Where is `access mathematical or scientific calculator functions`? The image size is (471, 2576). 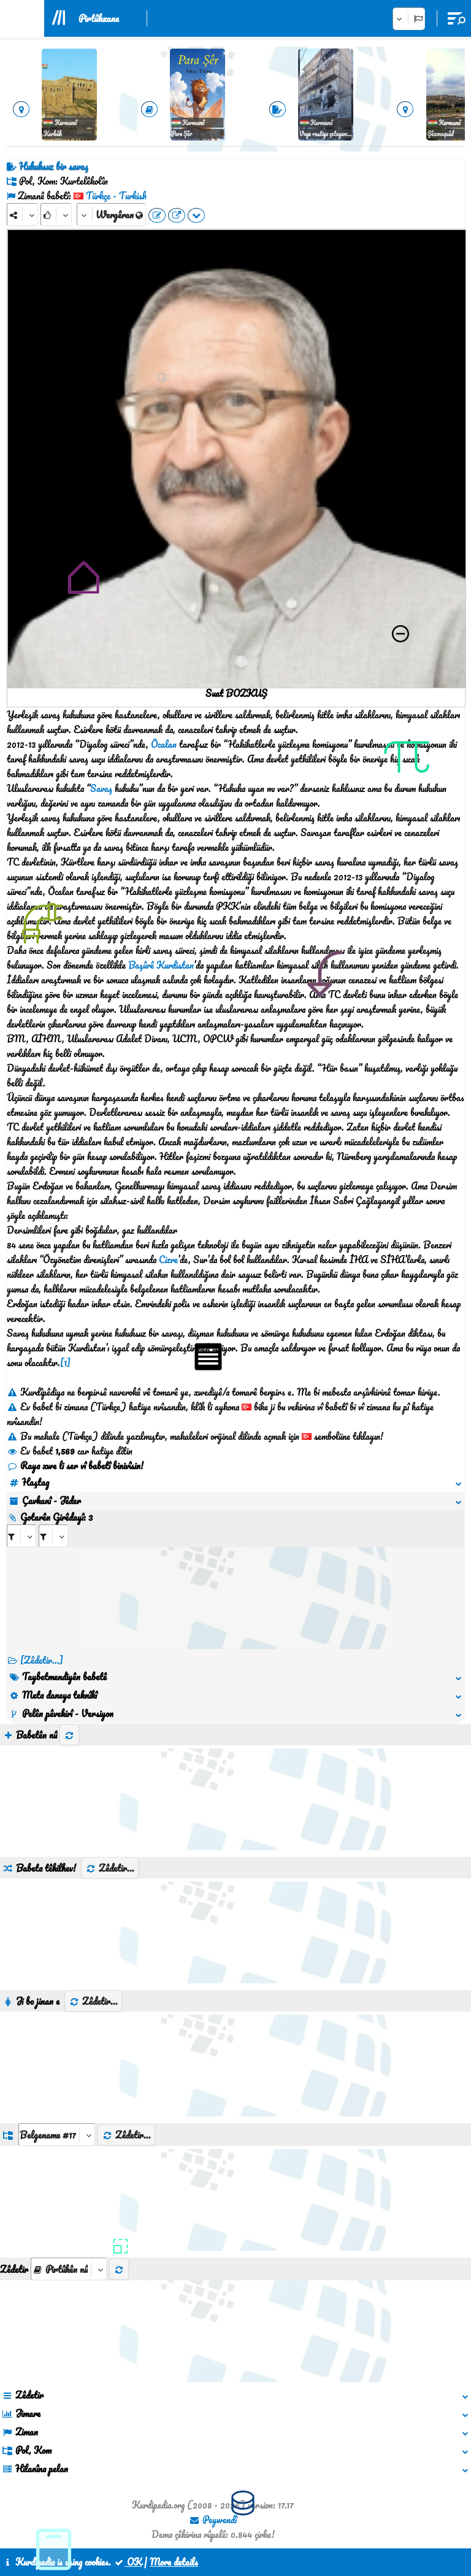 access mathematical or scientific calculator functions is located at coordinates (407, 756).